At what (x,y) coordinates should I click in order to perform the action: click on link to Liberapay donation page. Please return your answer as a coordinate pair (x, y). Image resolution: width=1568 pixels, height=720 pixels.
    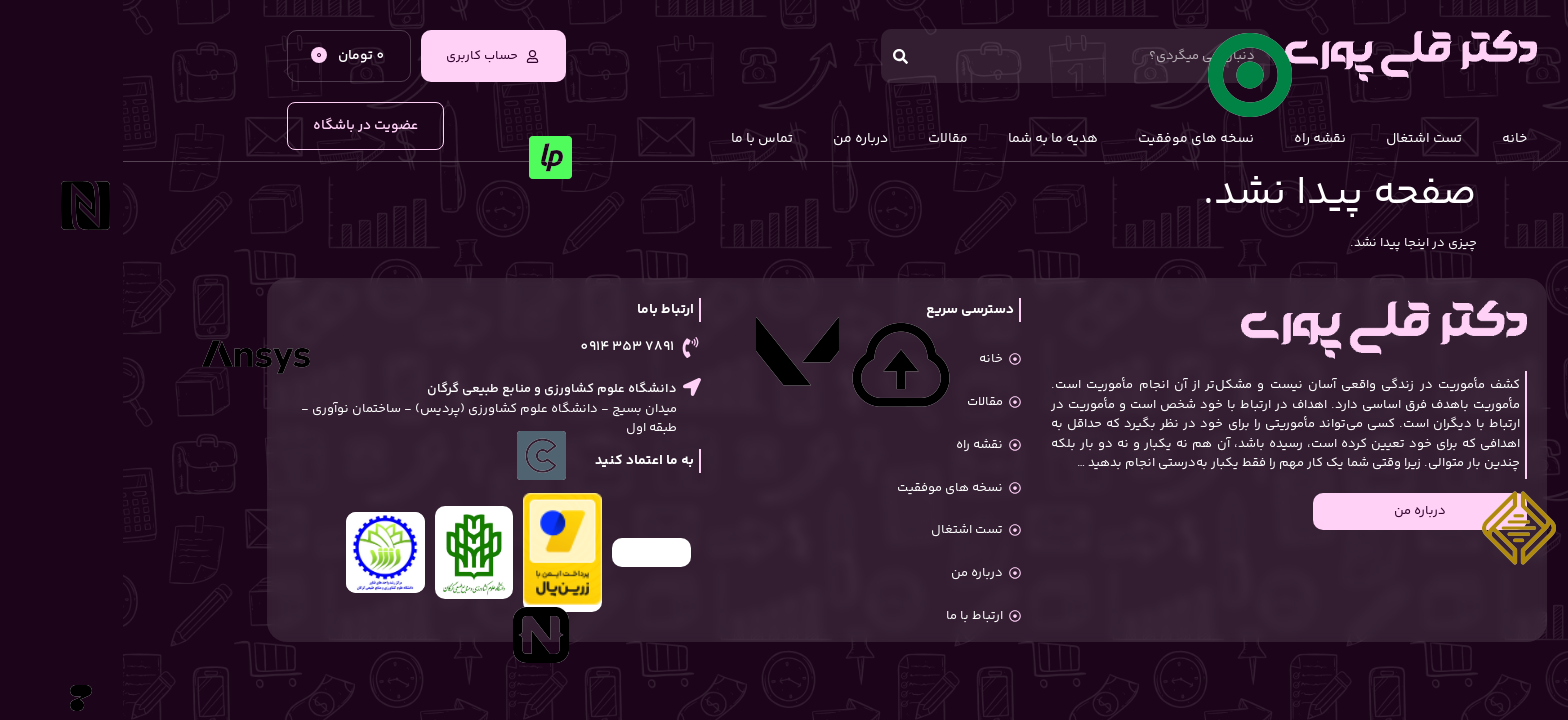
    Looking at the image, I should click on (550, 157).